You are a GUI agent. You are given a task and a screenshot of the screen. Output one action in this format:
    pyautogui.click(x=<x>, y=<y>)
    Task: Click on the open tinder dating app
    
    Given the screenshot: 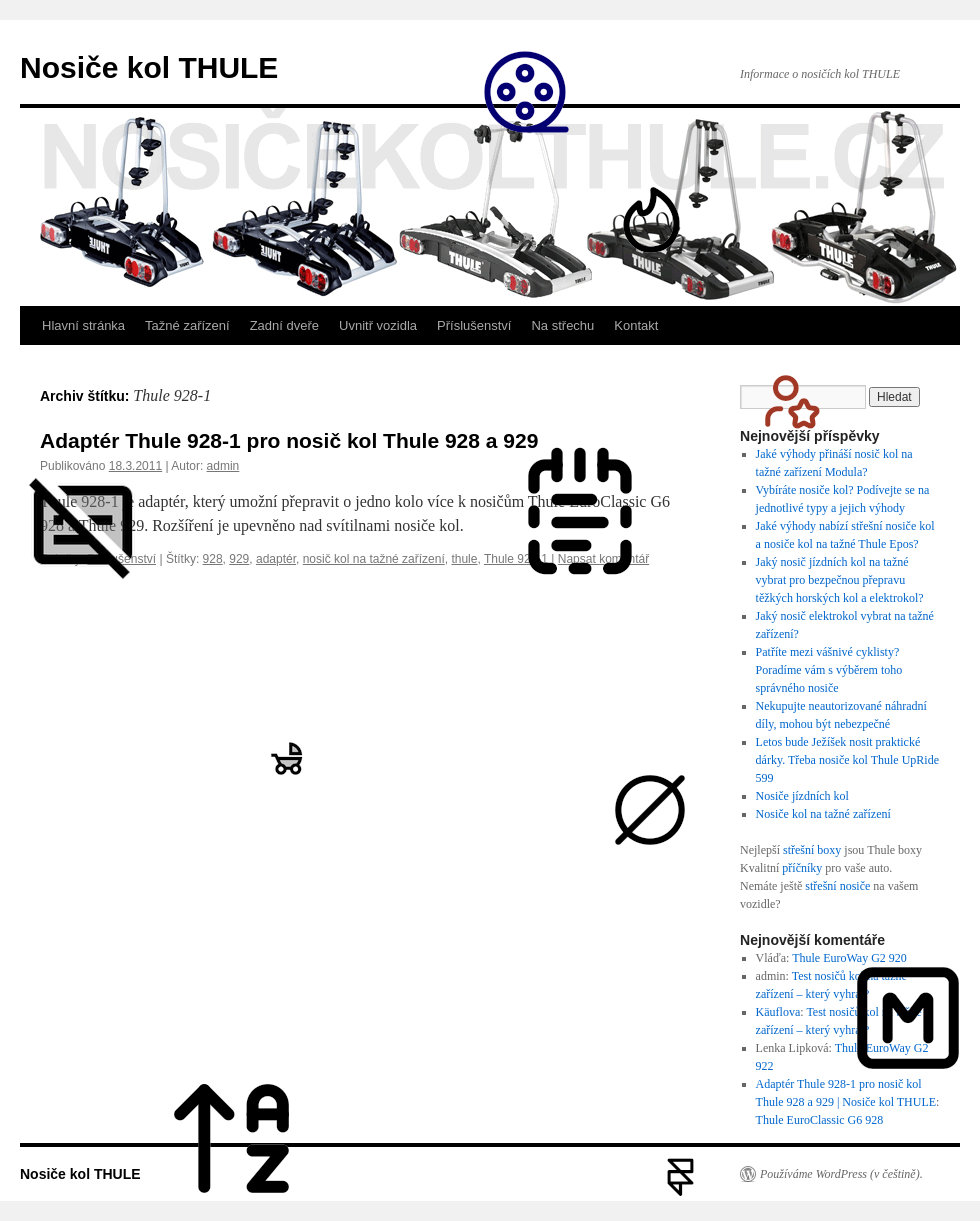 What is the action you would take?
    pyautogui.click(x=651, y=221)
    